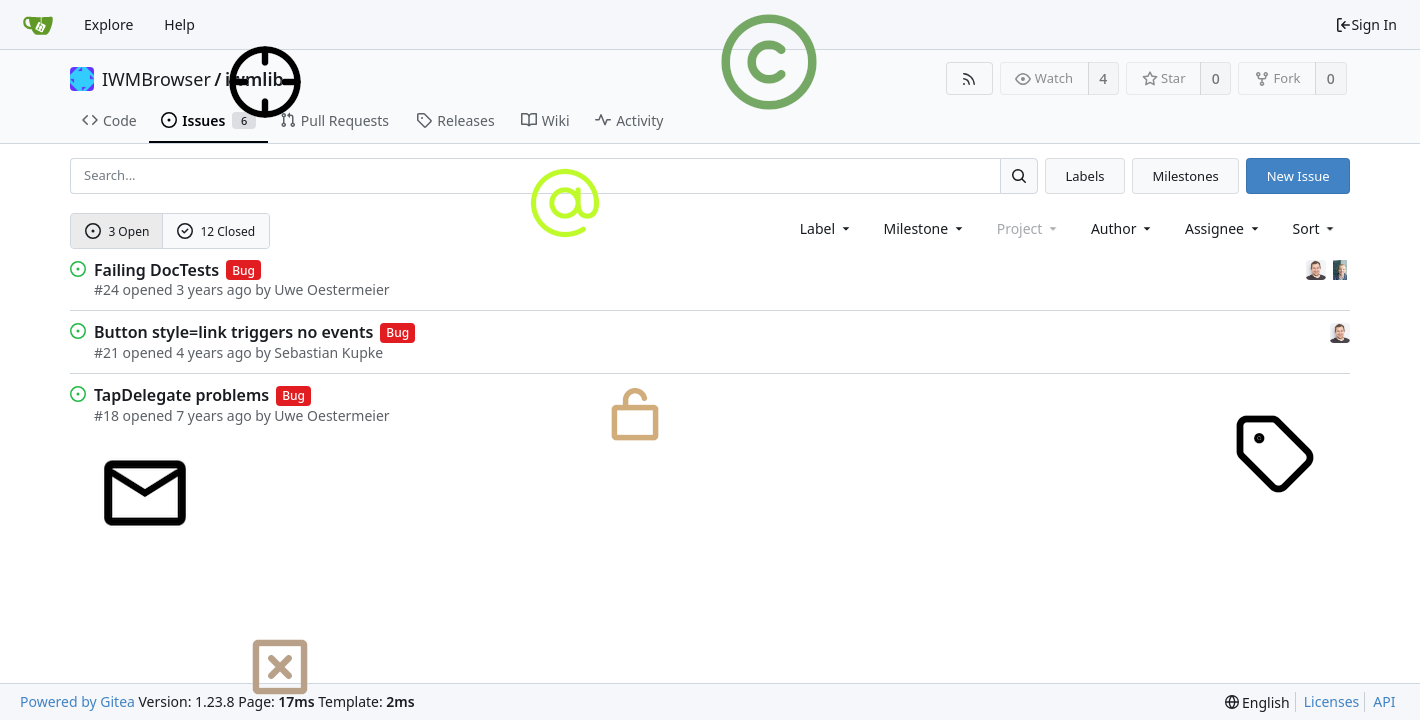 This screenshot has width=1420, height=720. What do you see at coordinates (635, 417) in the screenshot?
I see `unlocked or unsecured state` at bounding box center [635, 417].